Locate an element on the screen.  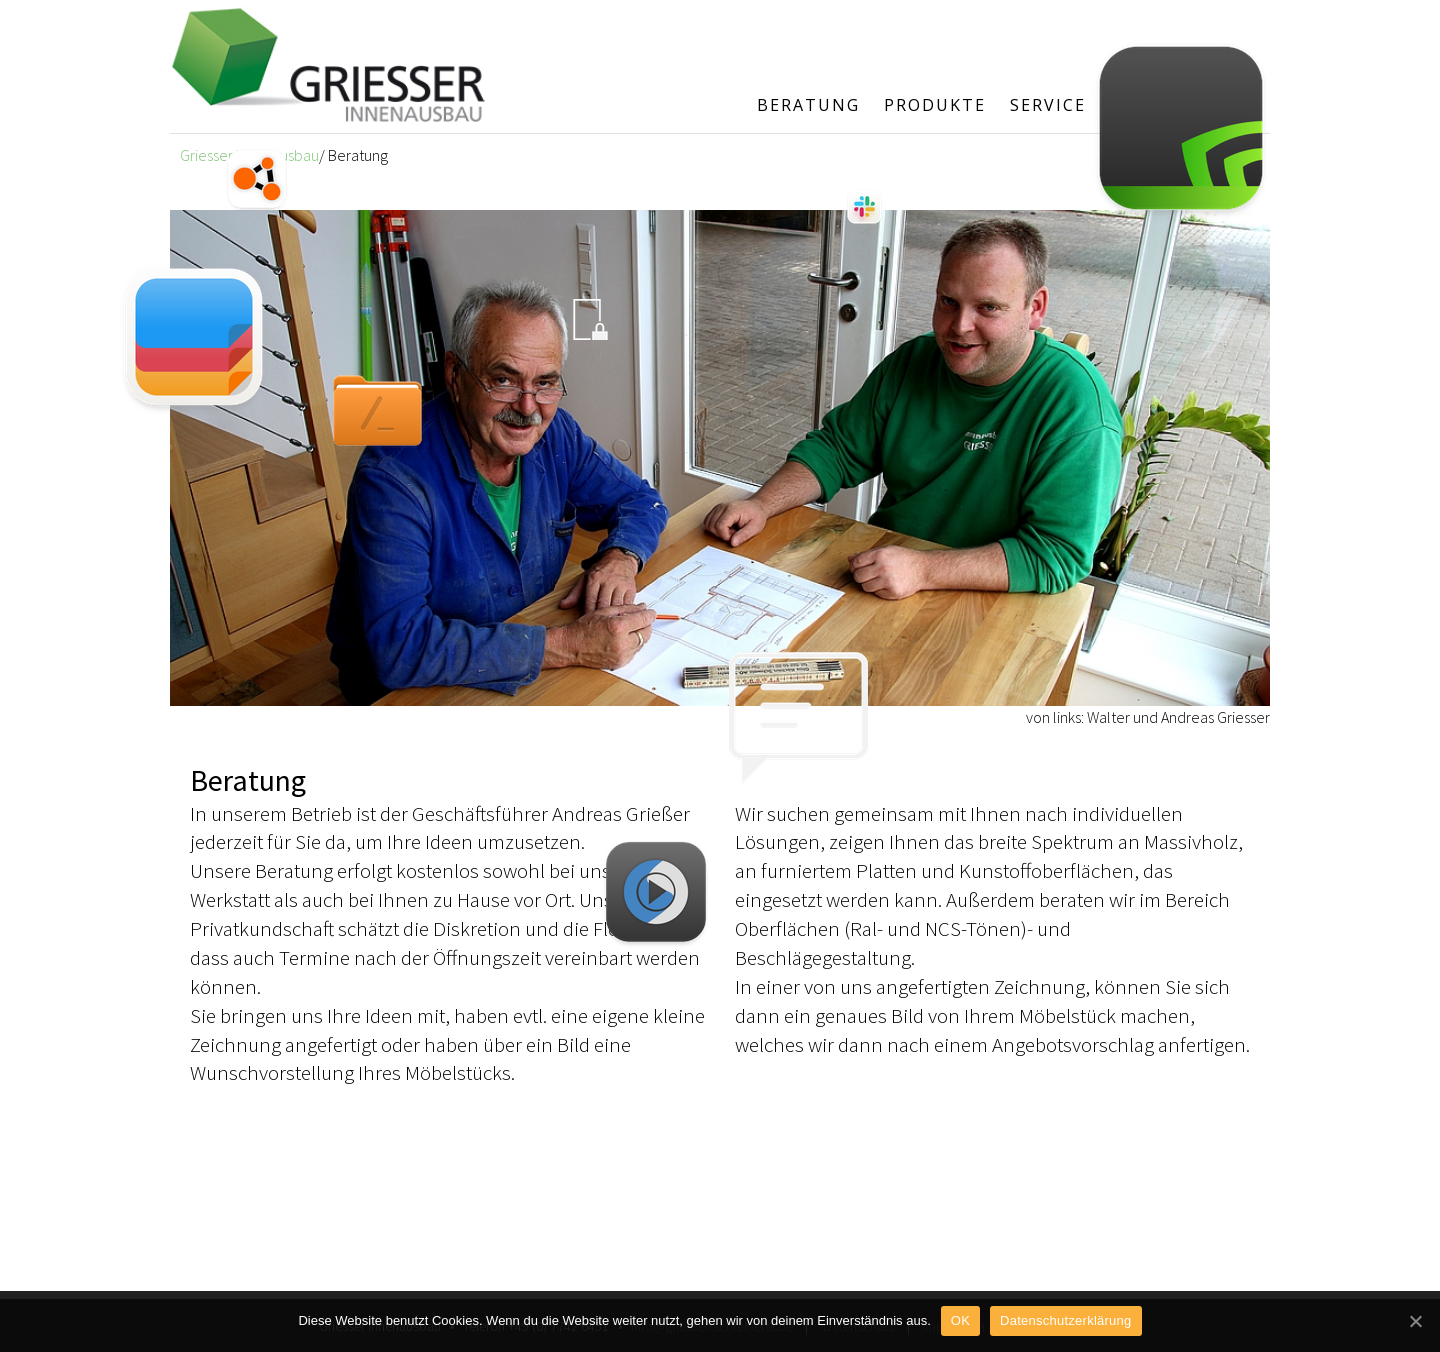
open buho app for mac is located at coordinates (194, 337).